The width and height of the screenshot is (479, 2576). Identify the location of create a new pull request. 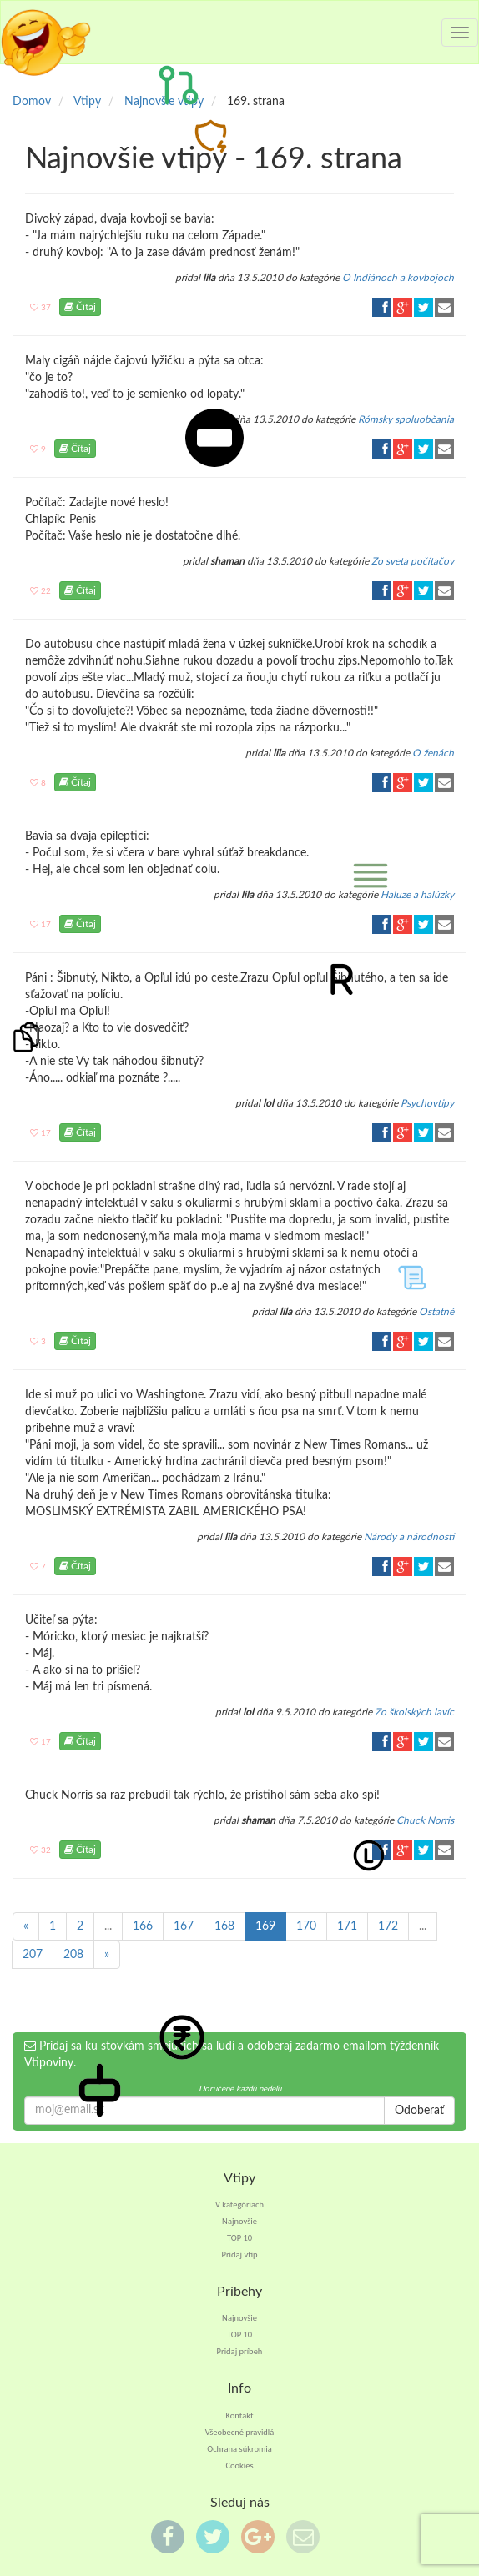
(179, 85).